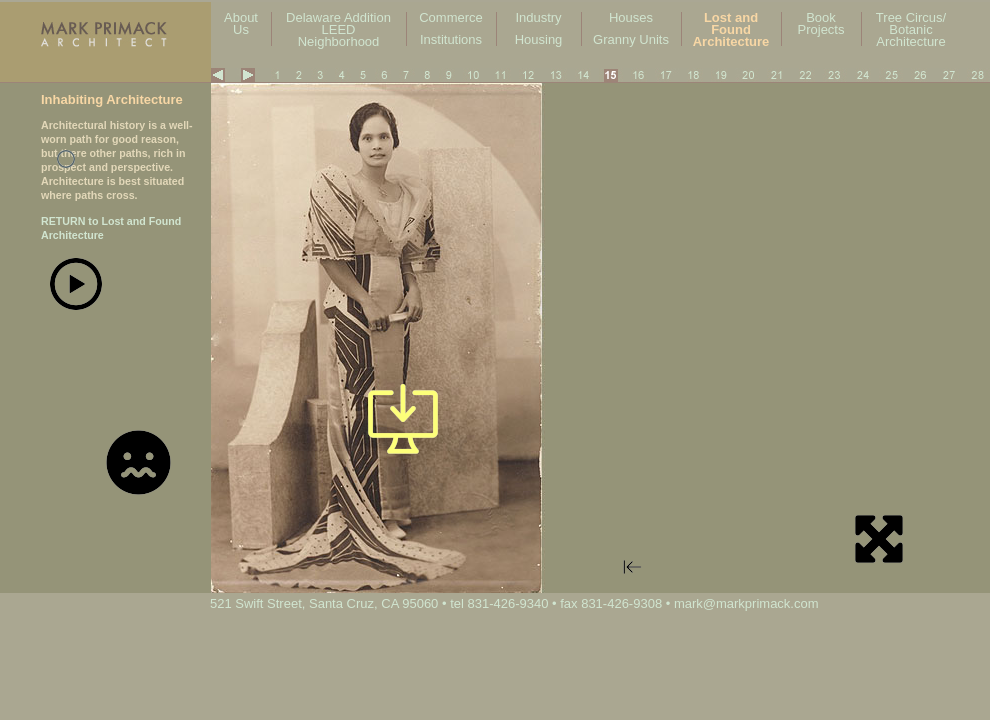 This screenshot has width=990, height=720. What do you see at coordinates (632, 567) in the screenshot?
I see `skip to the beginning of a track or playlist` at bounding box center [632, 567].